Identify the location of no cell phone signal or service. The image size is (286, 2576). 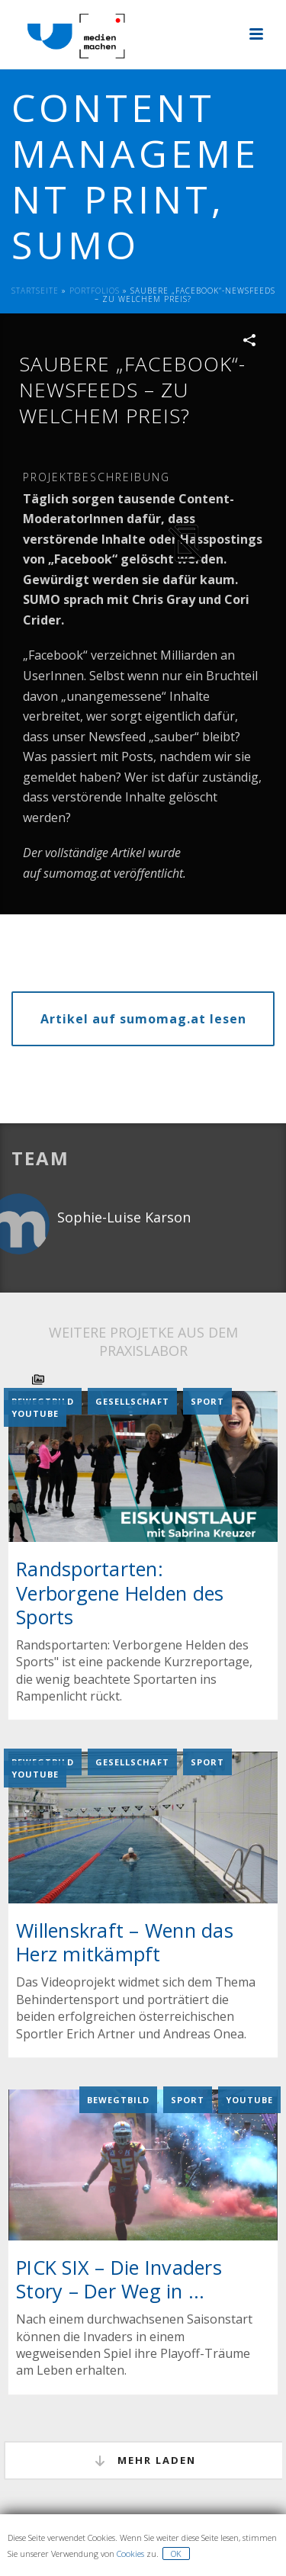
(186, 543).